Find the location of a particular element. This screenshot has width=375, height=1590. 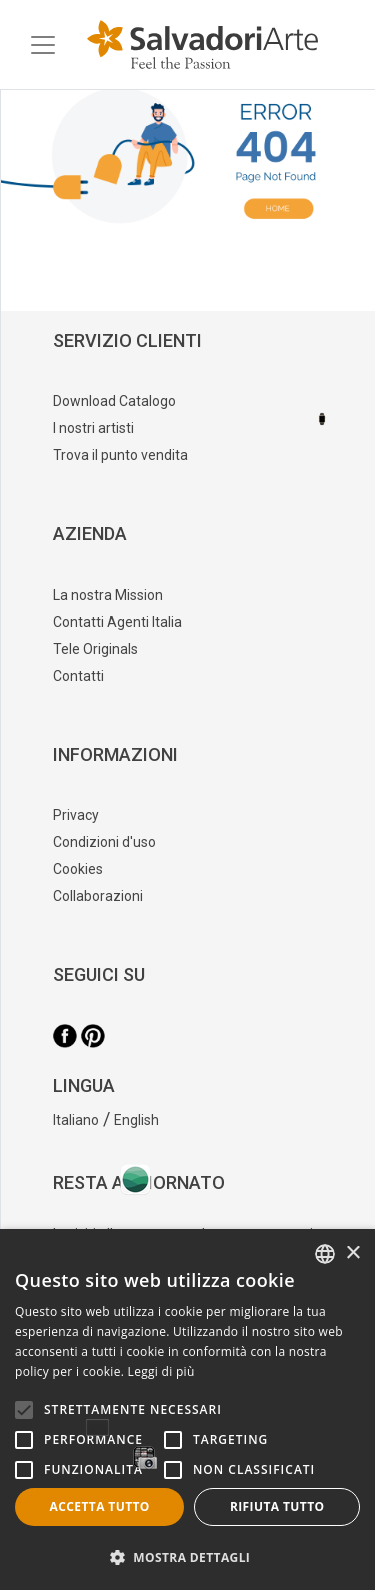

open image capture to import photos from cameras or scanners is located at coordinates (144, 1457).